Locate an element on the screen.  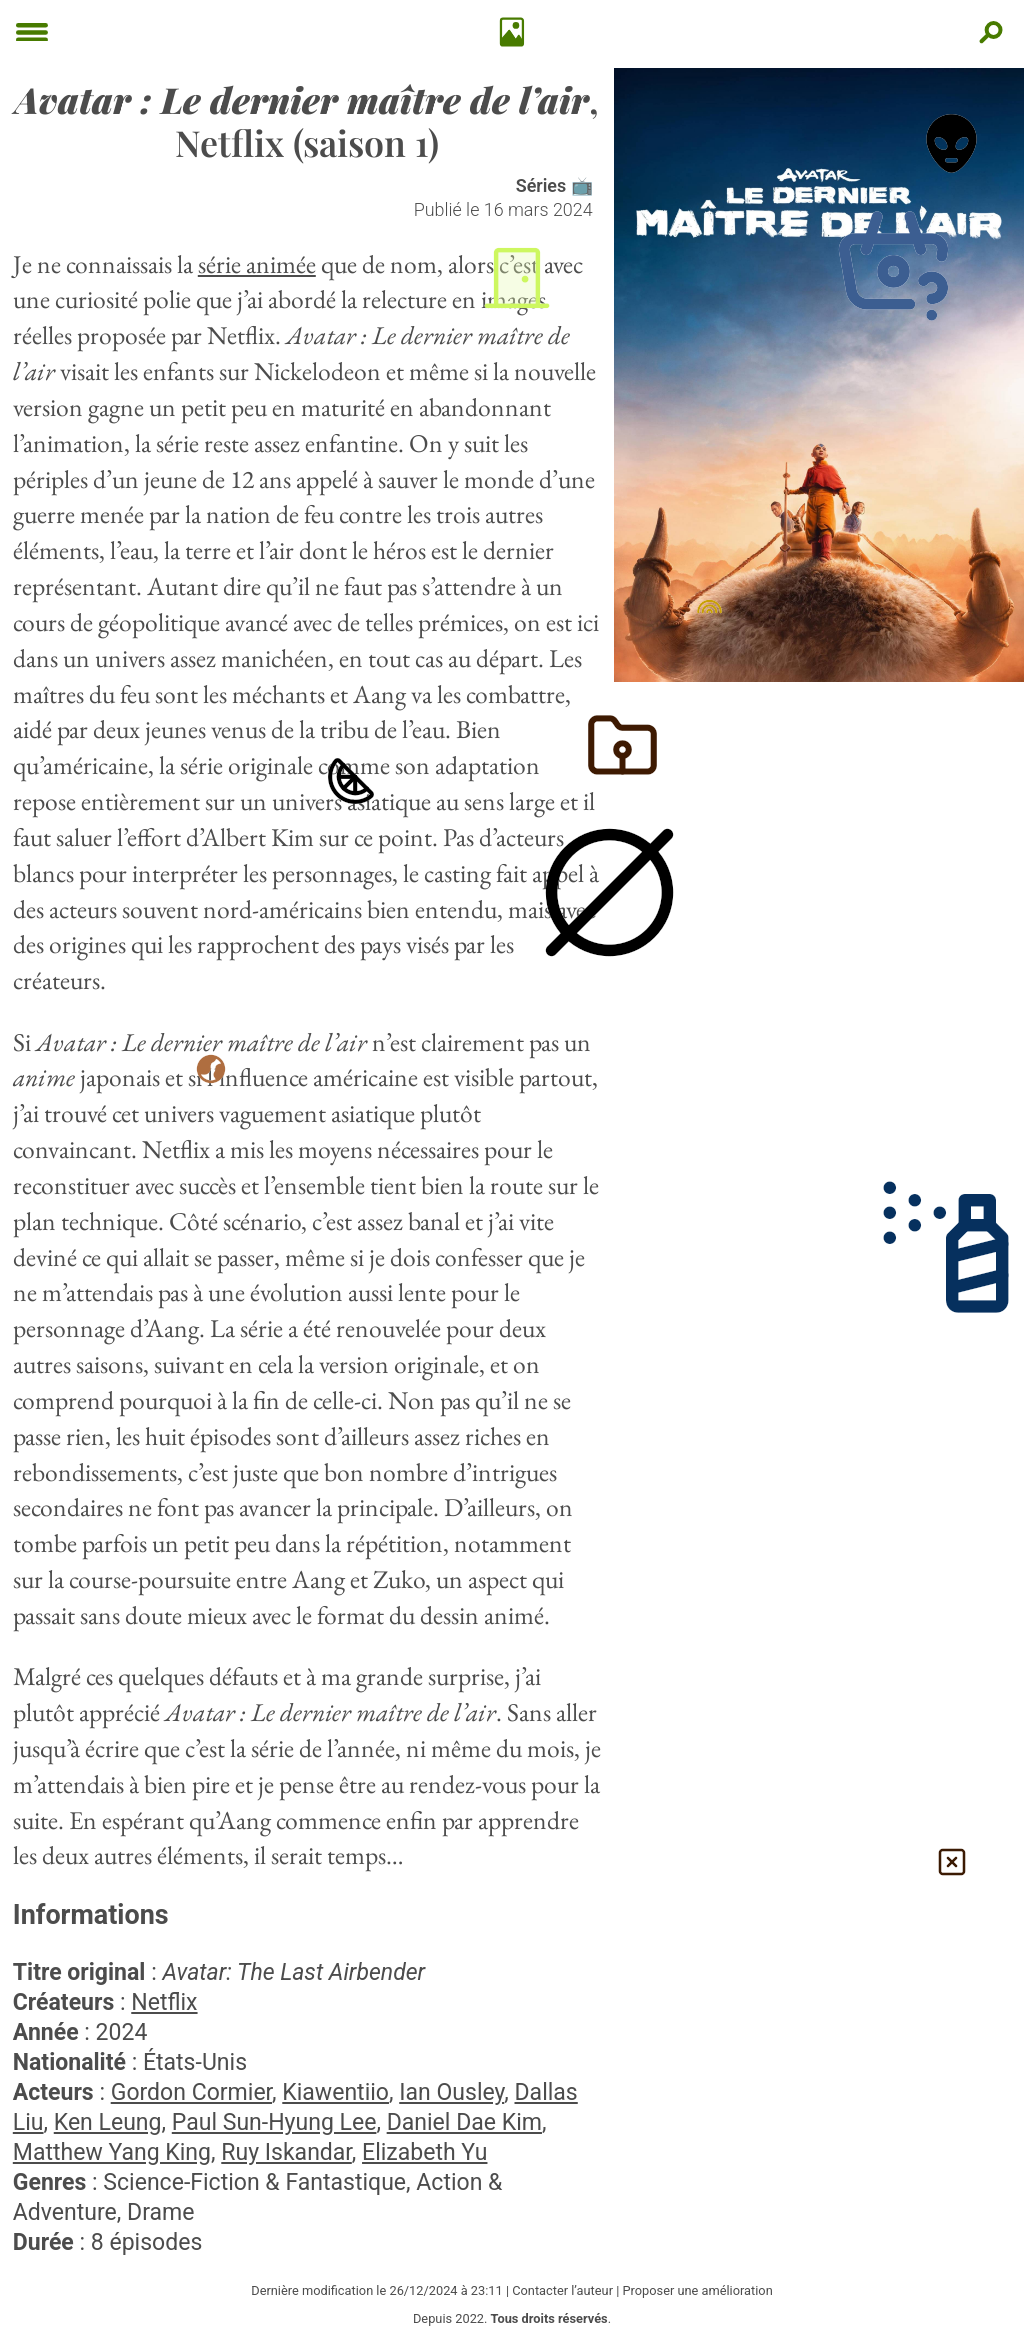
navigate to root directory is located at coordinates (622, 746).